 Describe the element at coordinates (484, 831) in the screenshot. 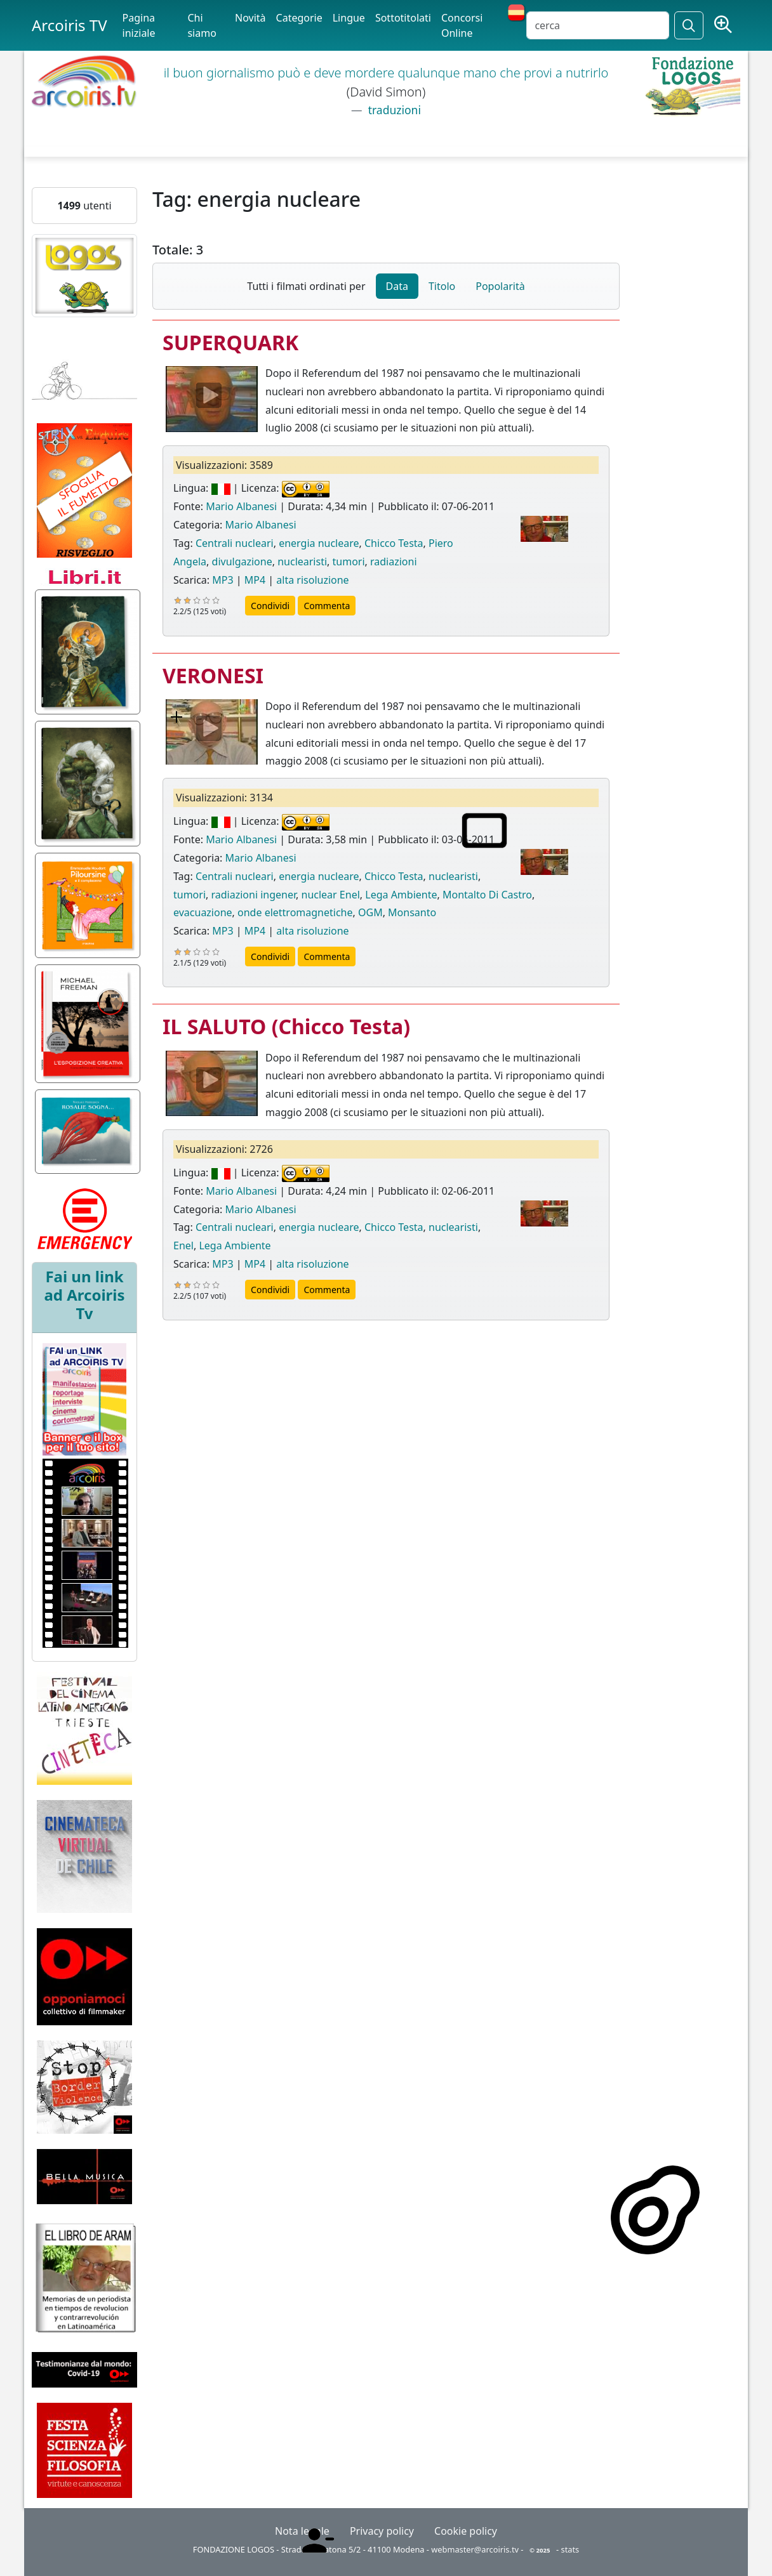

I see `crop image to 5:4 aspect ratio` at that location.